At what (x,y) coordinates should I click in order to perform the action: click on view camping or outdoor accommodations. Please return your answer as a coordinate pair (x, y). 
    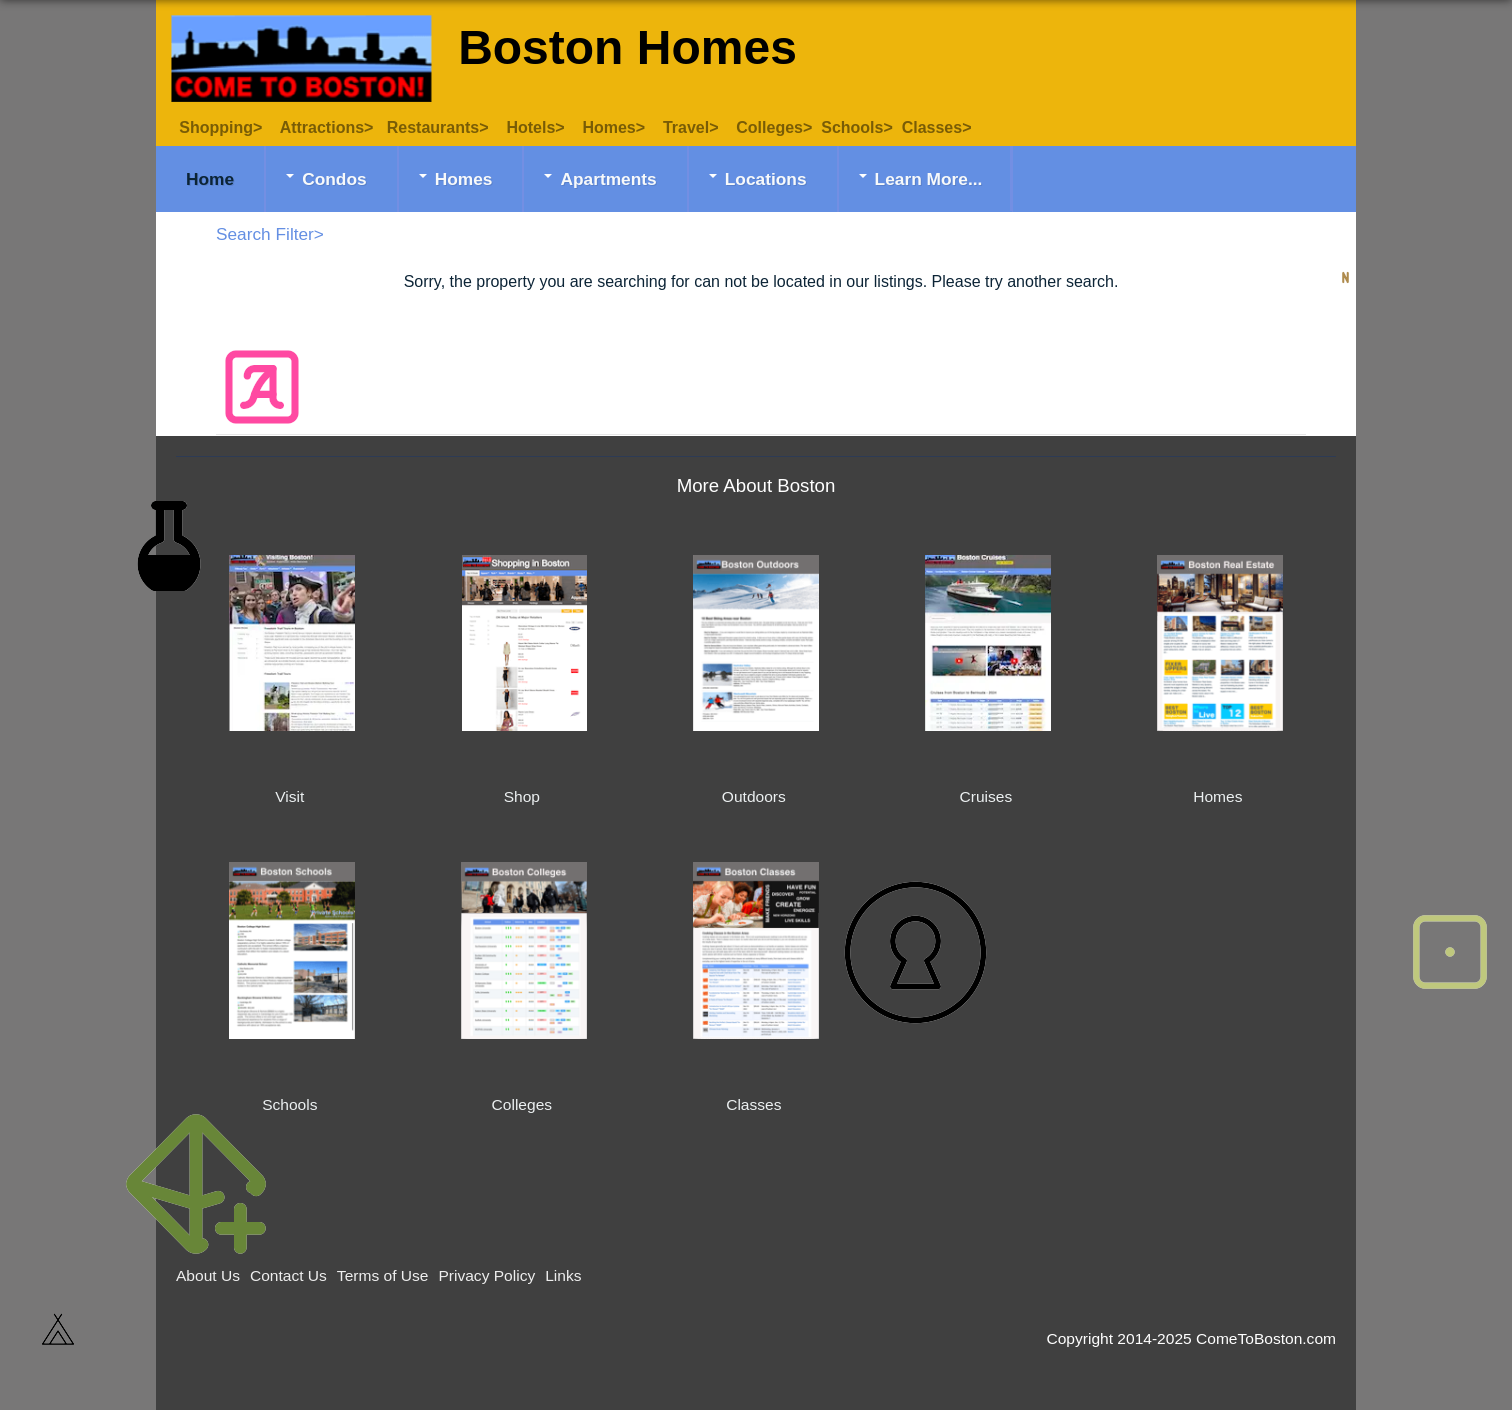
    Looking at the image, I should click on (58, 1331).